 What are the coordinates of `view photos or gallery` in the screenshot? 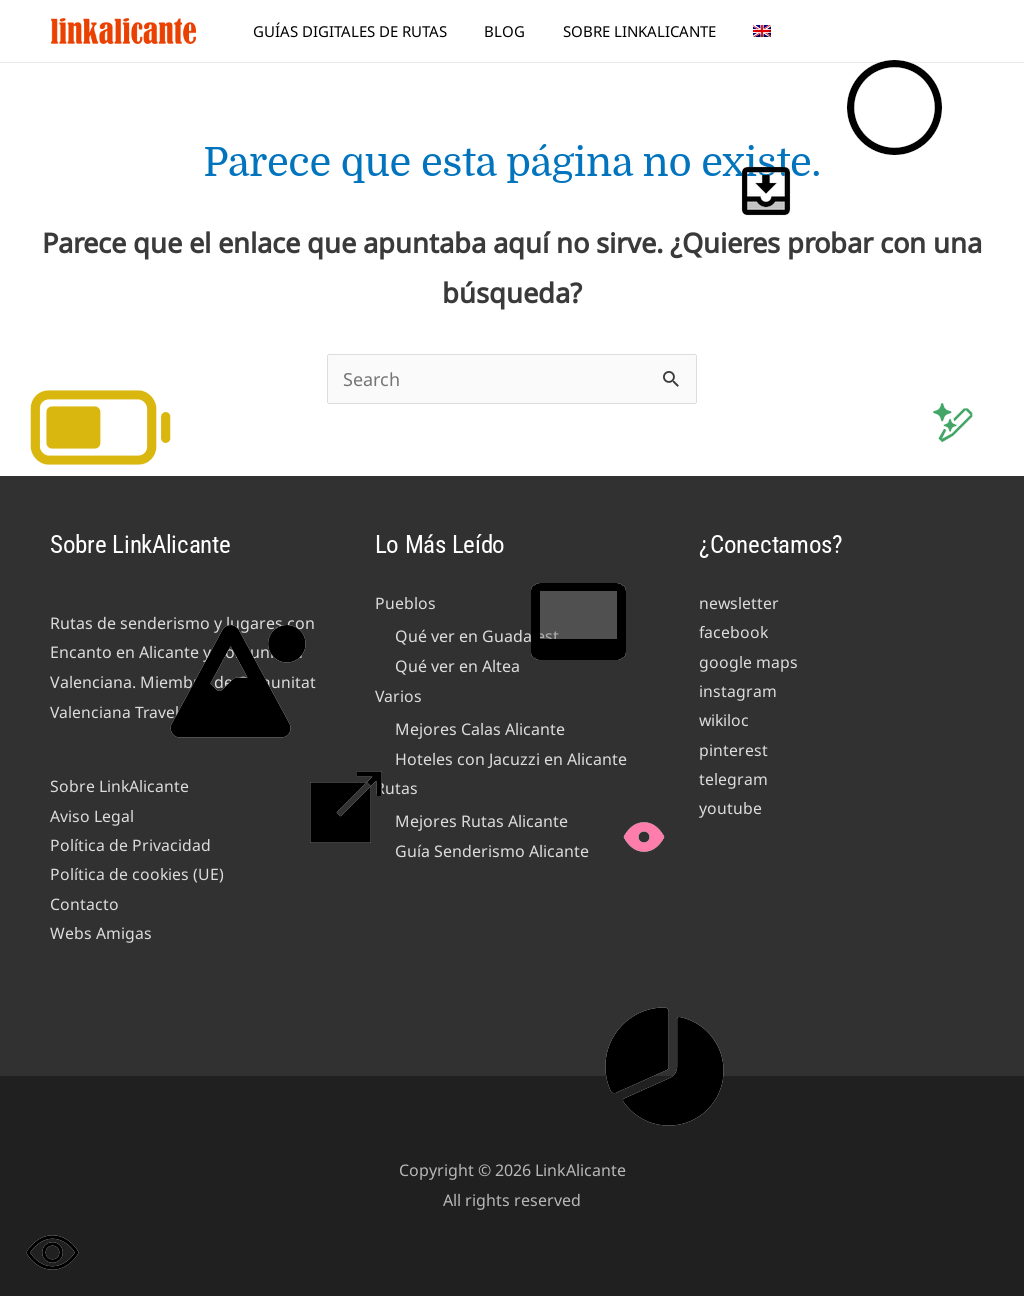 It's located at (238, 685).